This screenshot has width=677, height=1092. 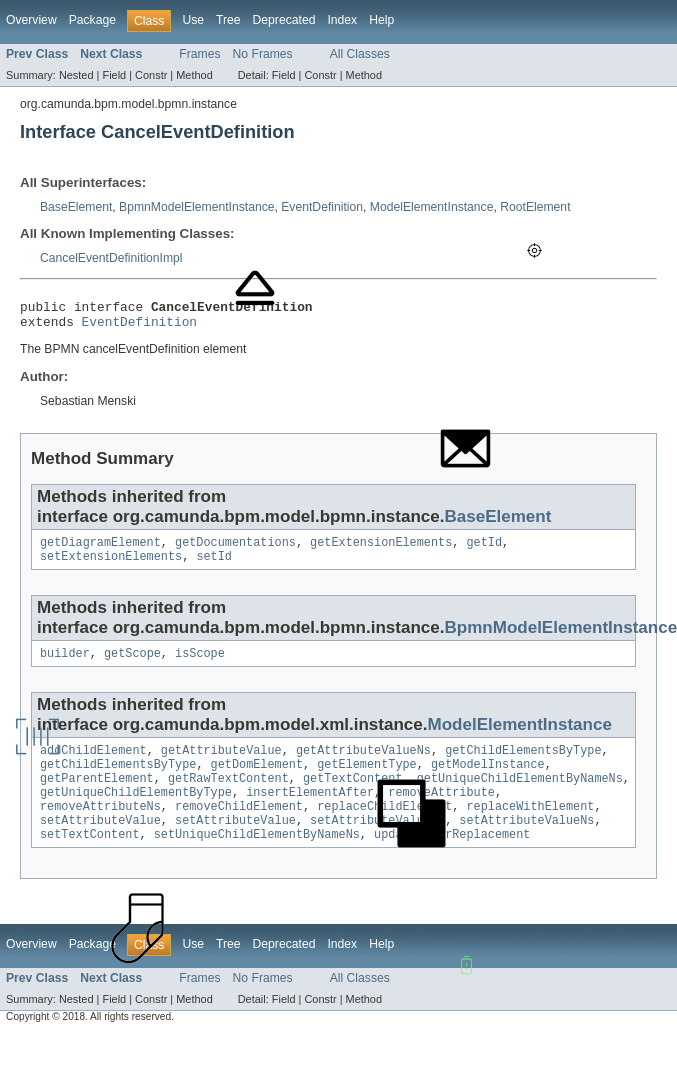 I want to click on indicates low battery warning, so click(x=466, y=965).